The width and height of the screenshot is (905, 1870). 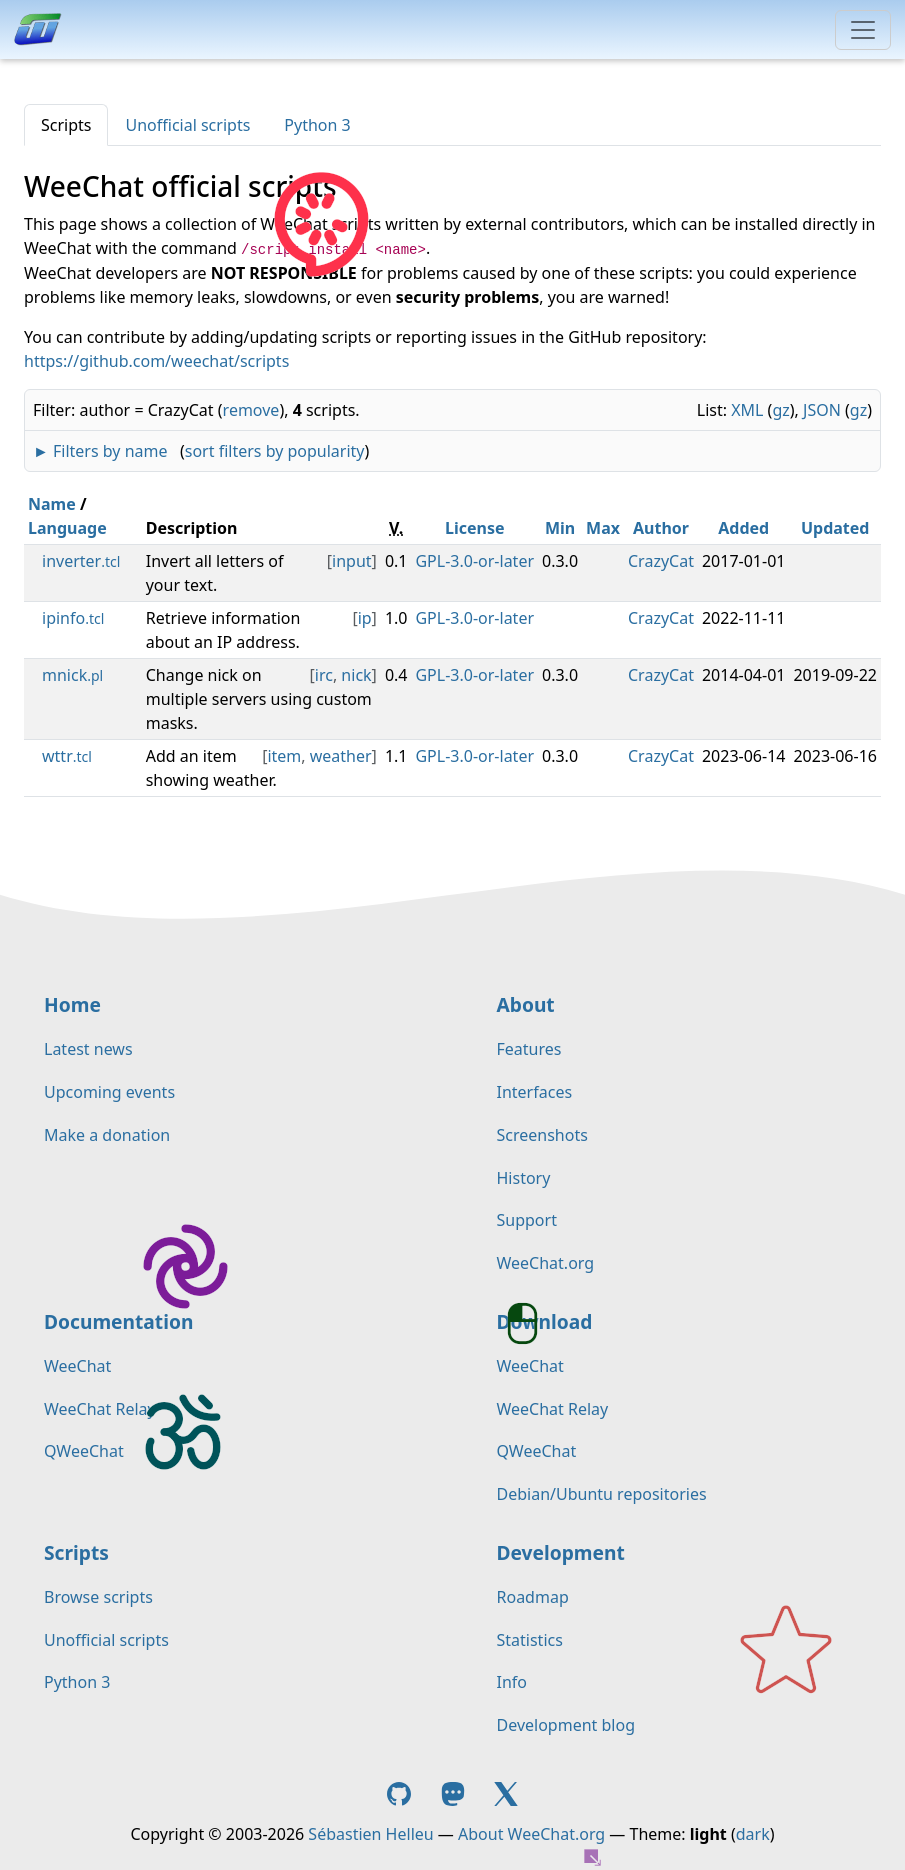 I want to click on add to favorites, so click(x=786, y=1651).